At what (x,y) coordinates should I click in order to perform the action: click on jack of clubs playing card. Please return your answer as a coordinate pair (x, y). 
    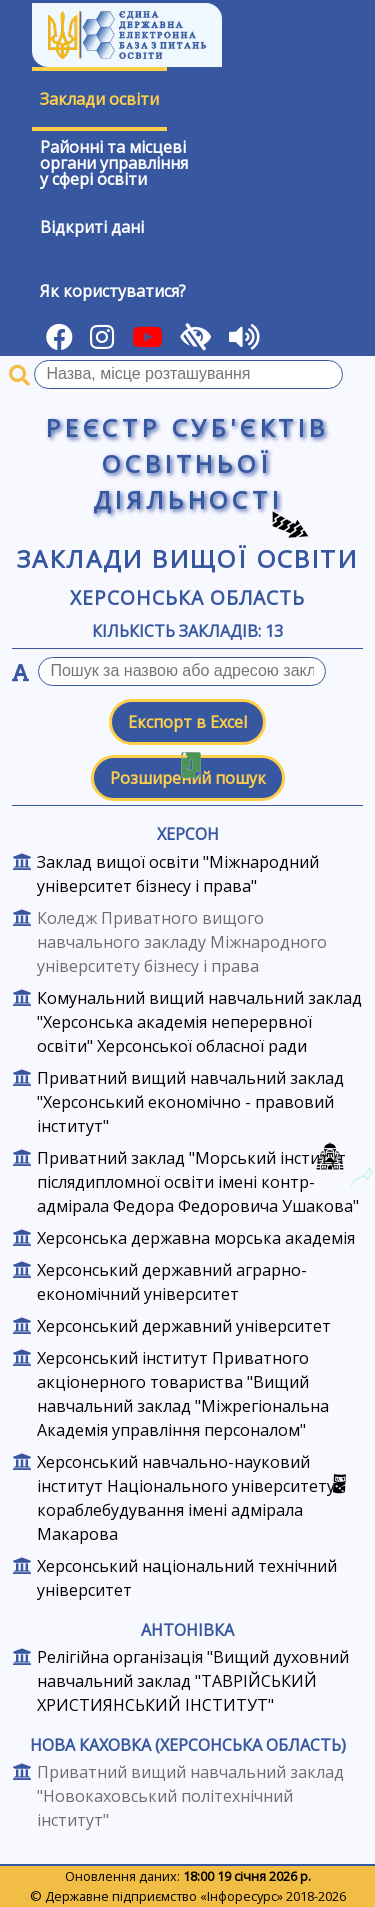
    Looking at the image, I should click on (191, 765).